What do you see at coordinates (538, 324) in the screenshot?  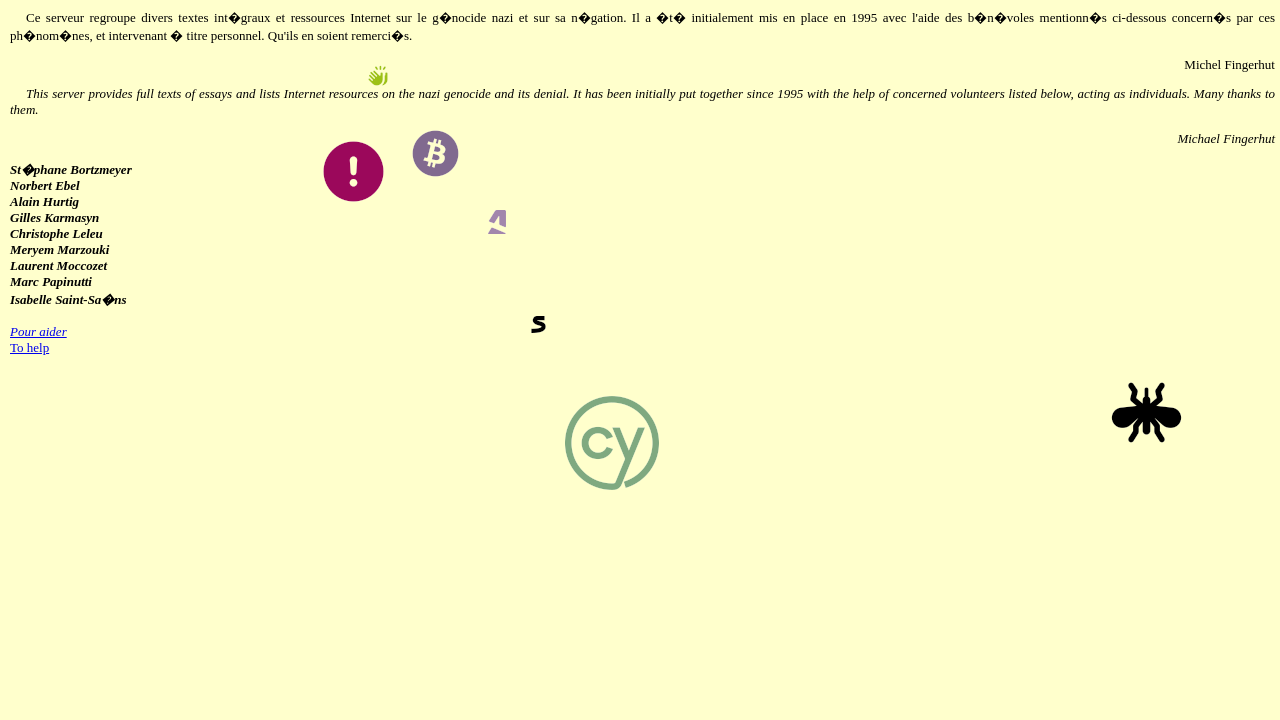 I see `visit softpedia website` at bounding box center [538, 324].